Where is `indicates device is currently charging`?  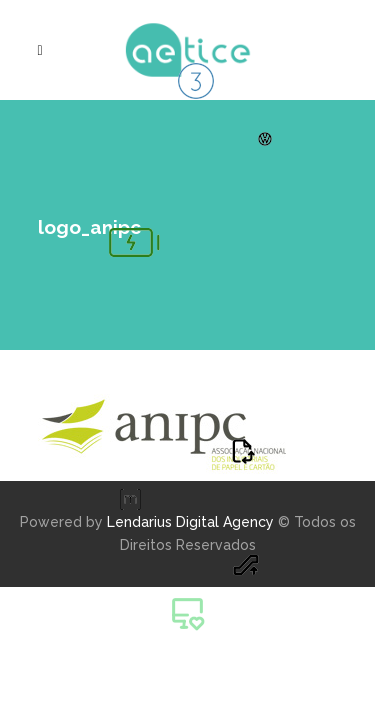 indicates device is currently charging is located at coordinates (133, 242).